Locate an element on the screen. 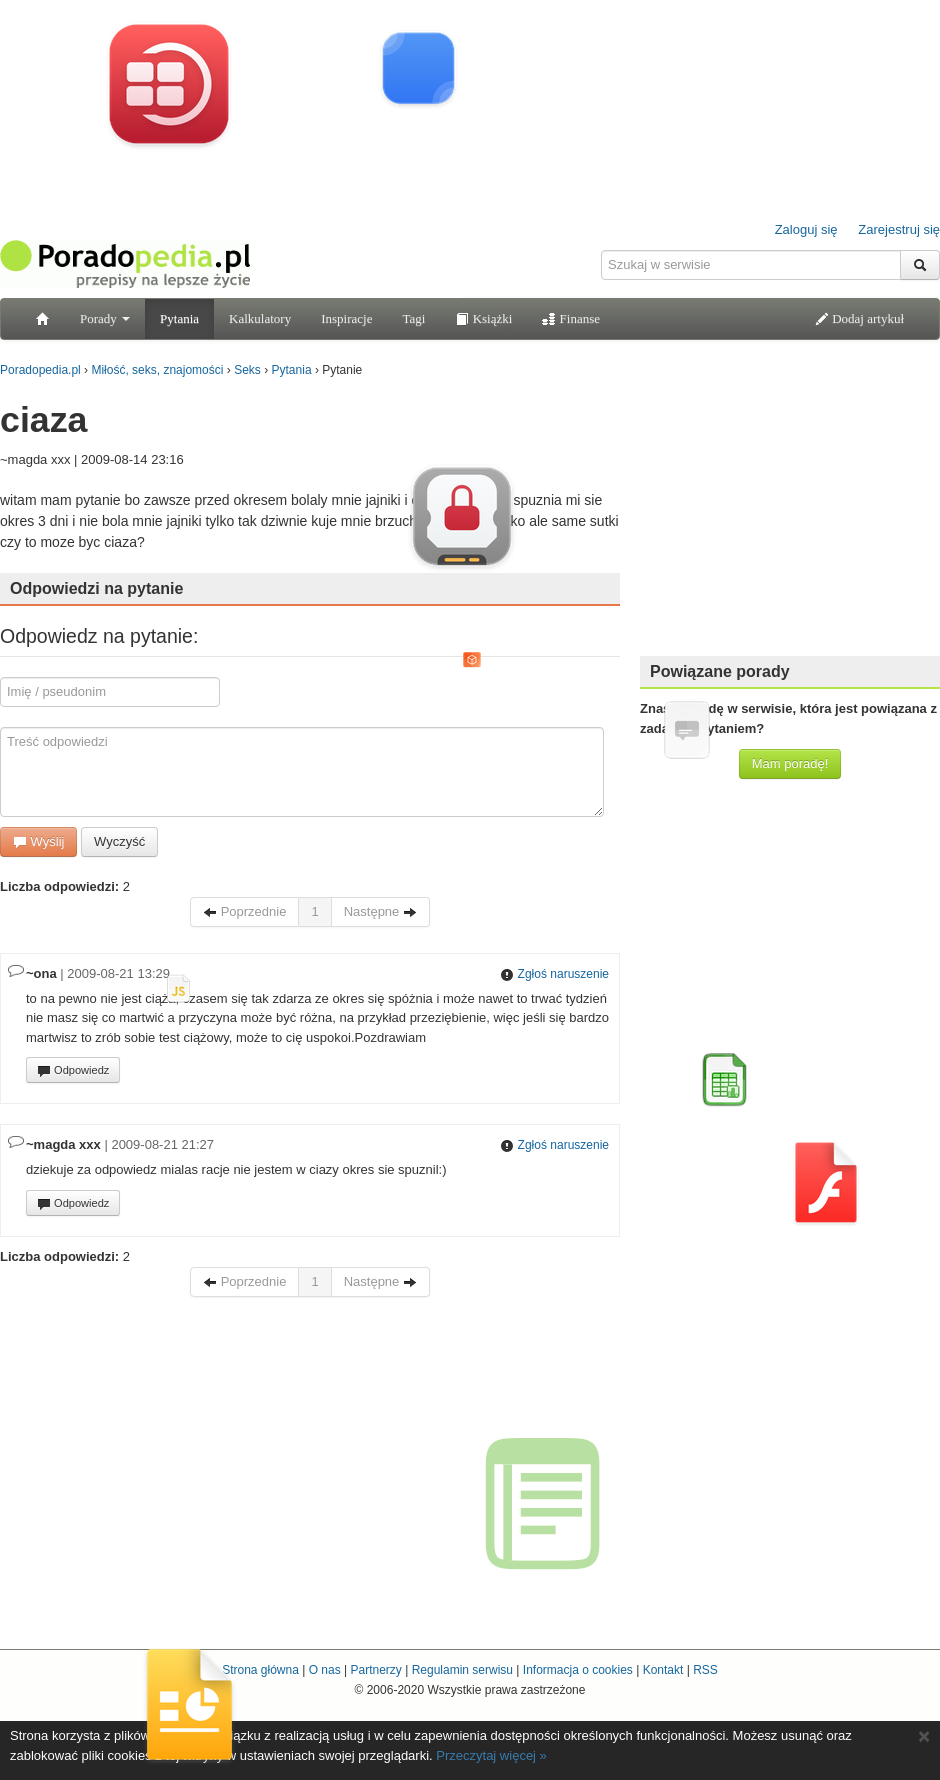 The height and width of the screenshot is (1780, 940). configure hot corners behavior is located at coordinates (418, 69).